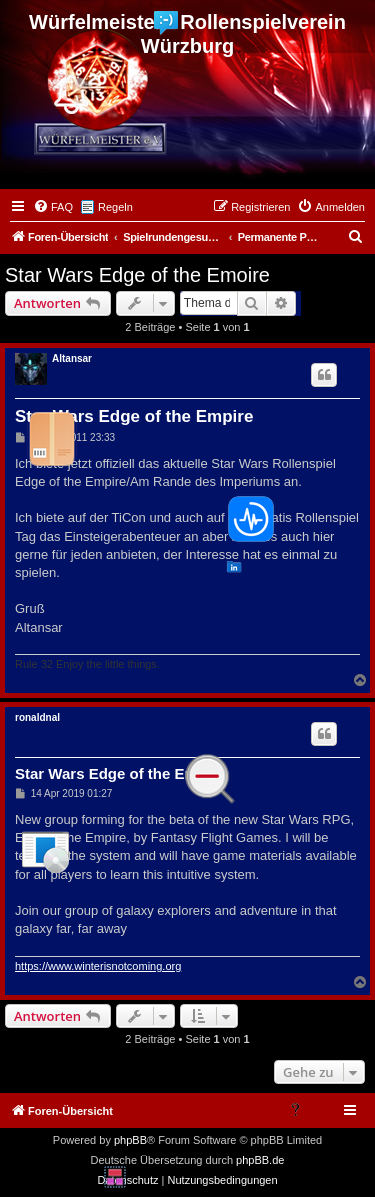 This screenshot has width=375, height=1197. Describe the element at coordinates (166, 23) in the screenshot. I see `open the messaging app` at that location.